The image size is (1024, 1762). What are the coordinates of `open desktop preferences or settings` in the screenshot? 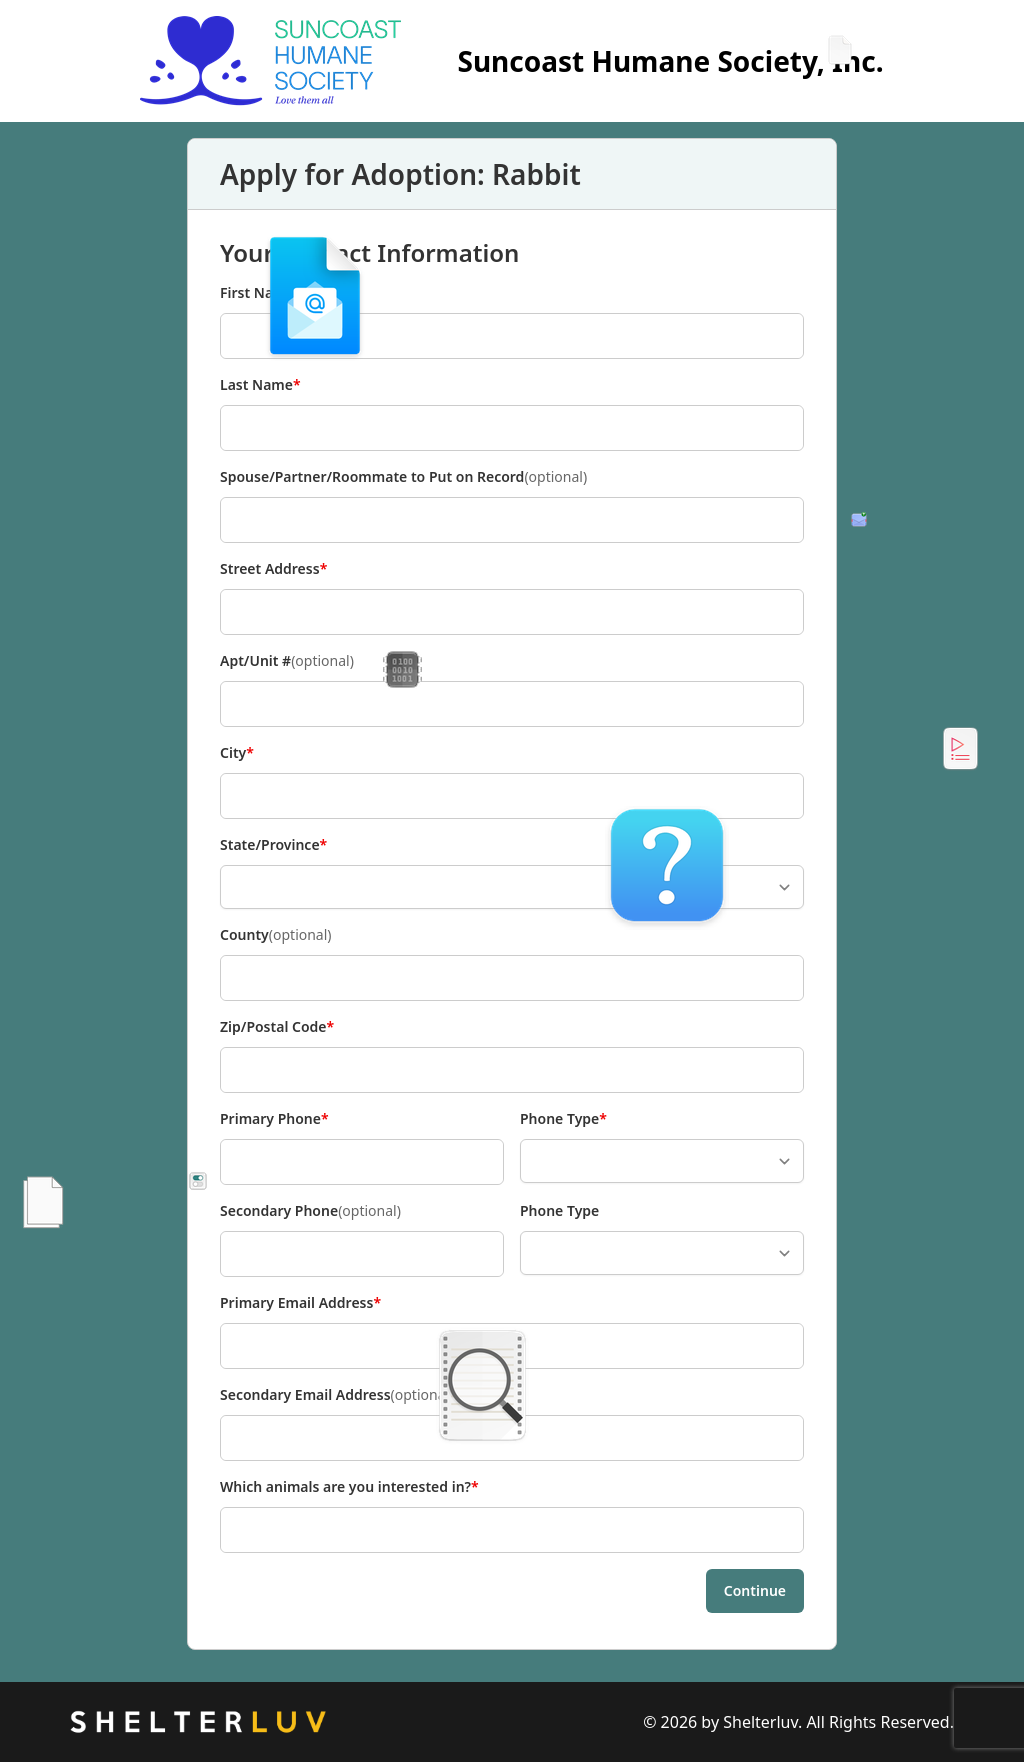 It's located at (198, 1181).